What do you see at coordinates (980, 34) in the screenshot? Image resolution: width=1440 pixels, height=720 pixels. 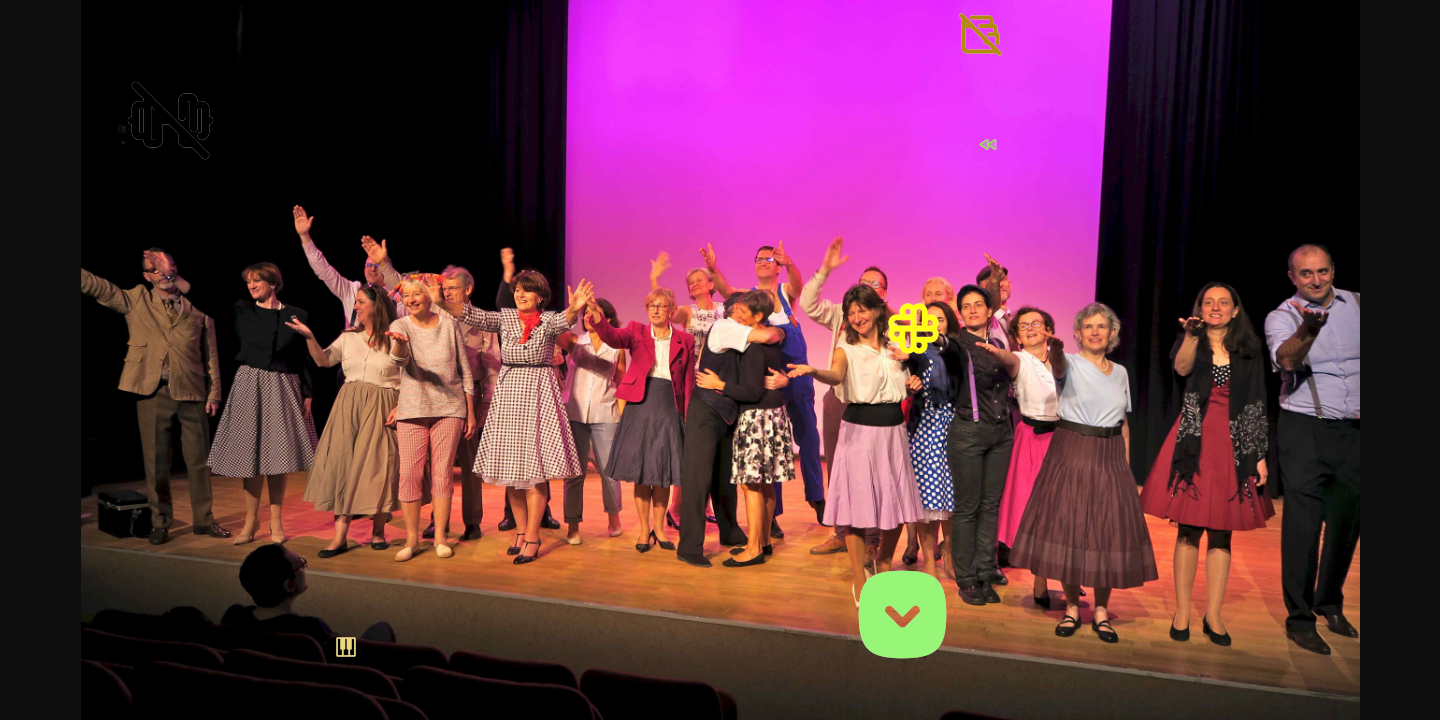 I see `wallet feature unavailable or disabled` at bounding box center [980, 34].